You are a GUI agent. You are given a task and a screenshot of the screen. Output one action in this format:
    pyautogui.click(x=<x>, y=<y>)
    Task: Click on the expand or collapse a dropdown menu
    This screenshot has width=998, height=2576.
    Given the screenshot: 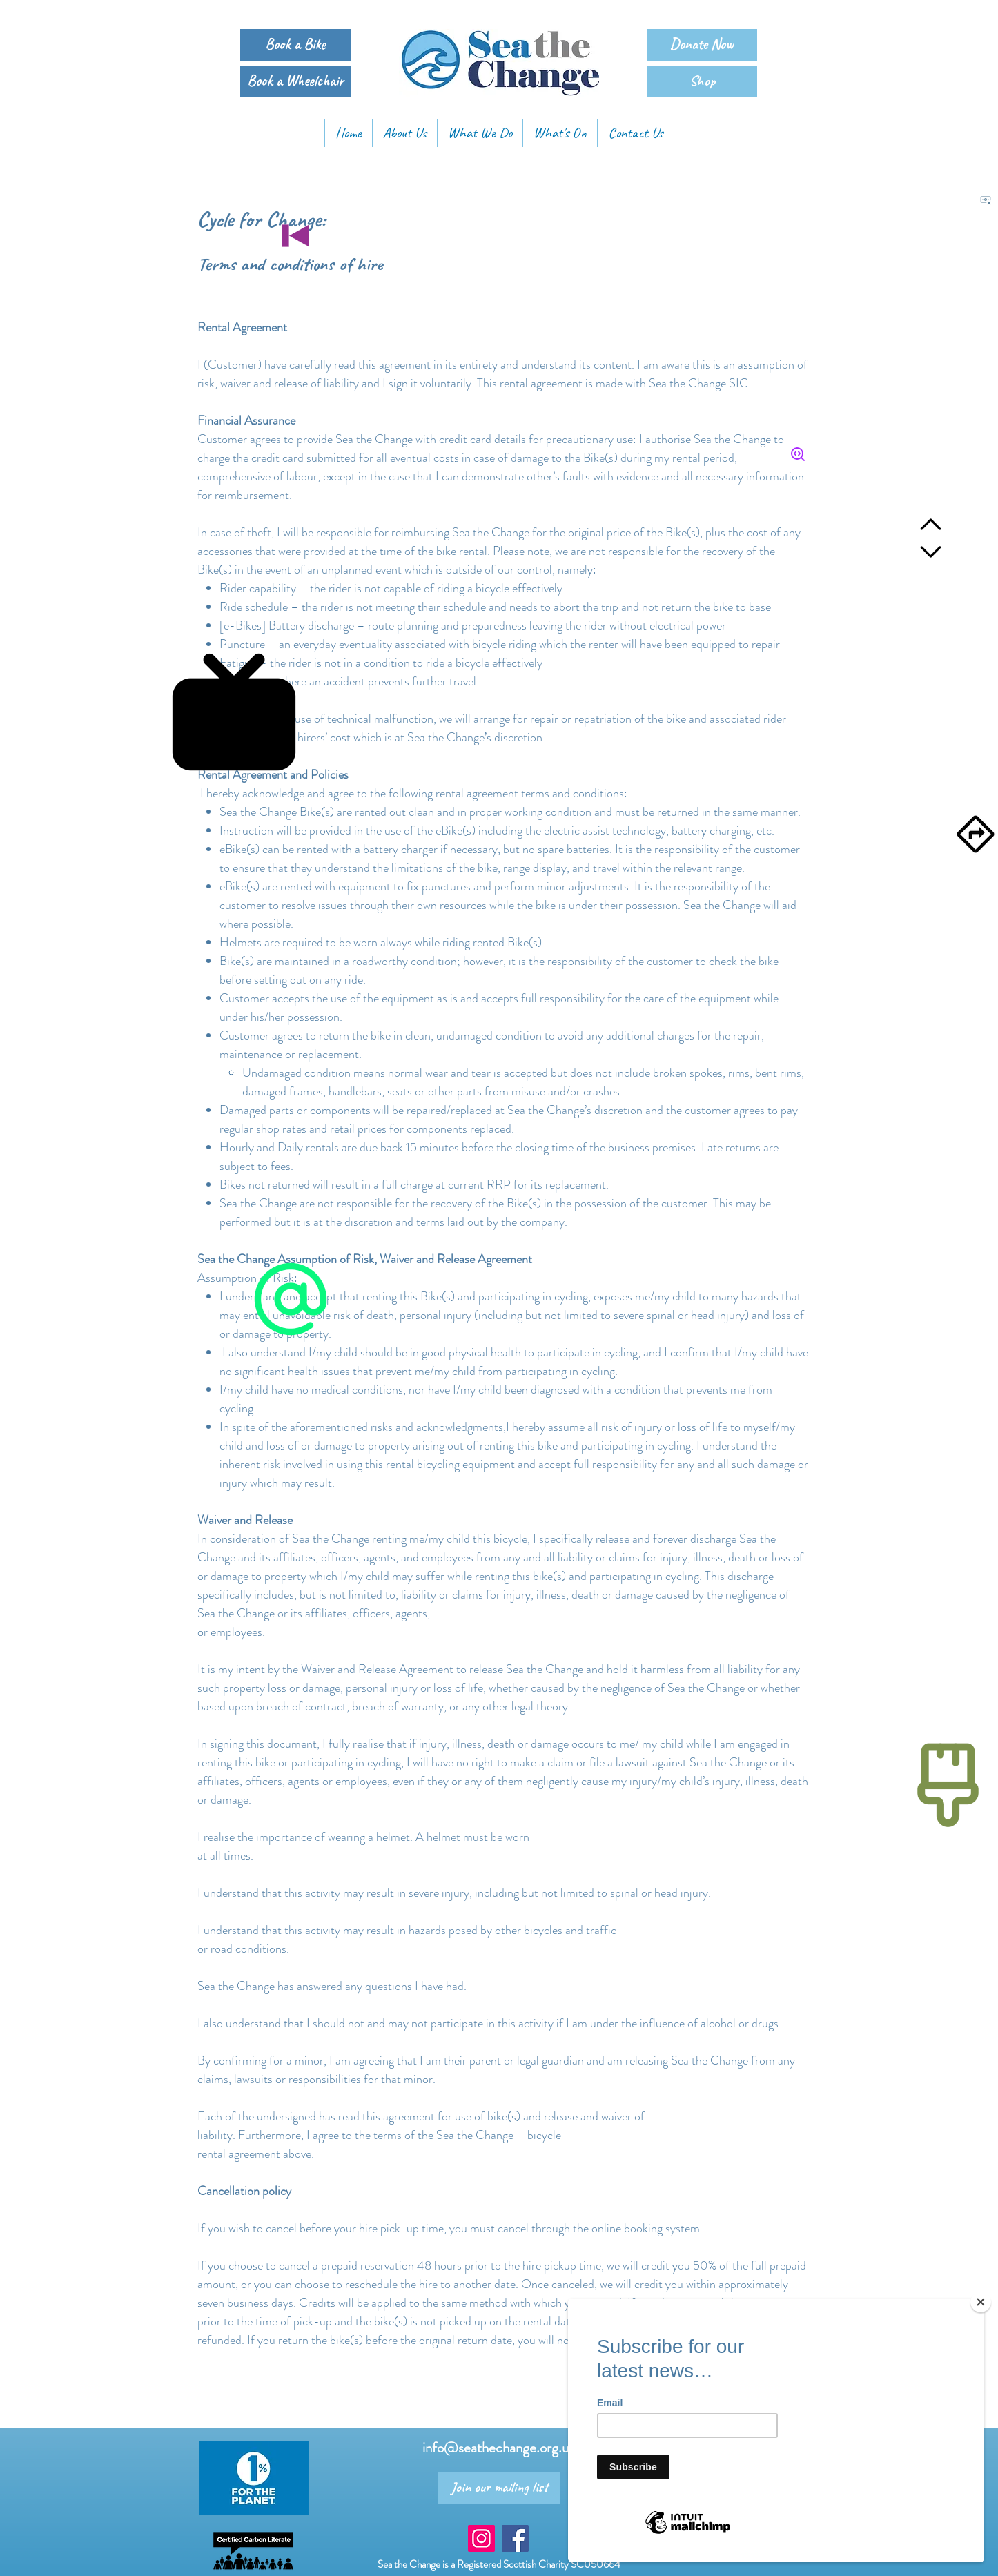 What is the action you would take?
    pyautogui.click(x=930, y=538)
    